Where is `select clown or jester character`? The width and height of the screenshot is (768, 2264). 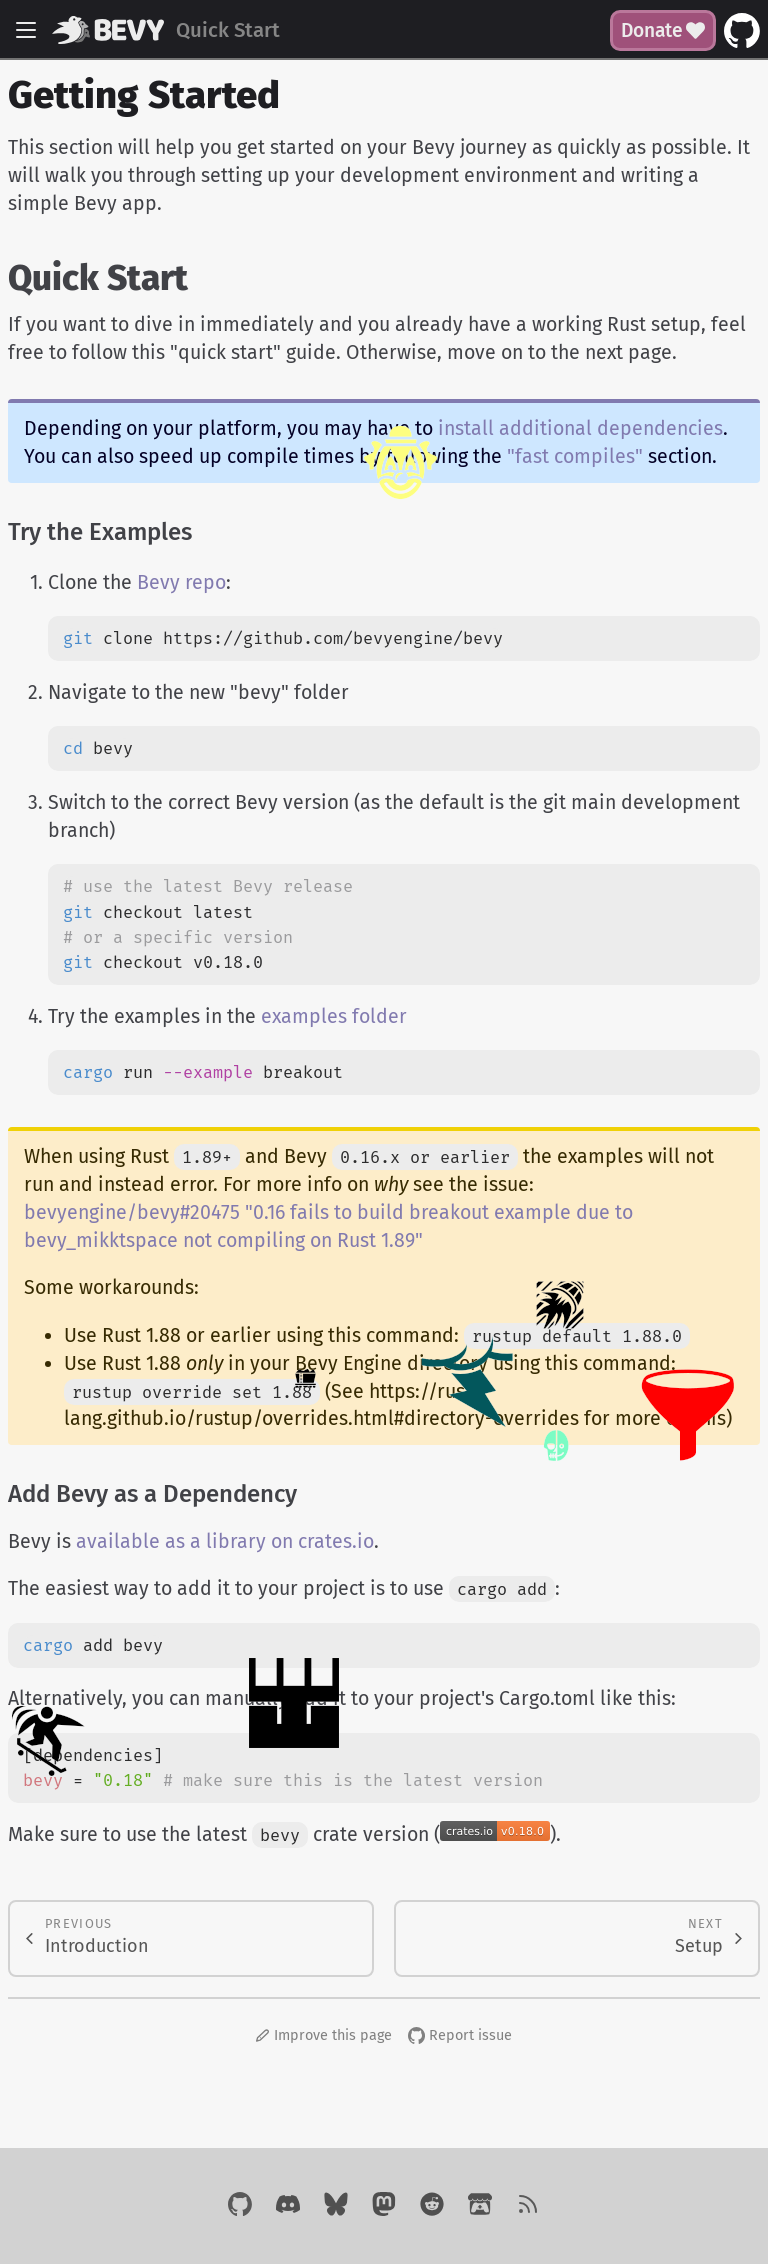 select clown or jester character is located at coordinates (400, 462).